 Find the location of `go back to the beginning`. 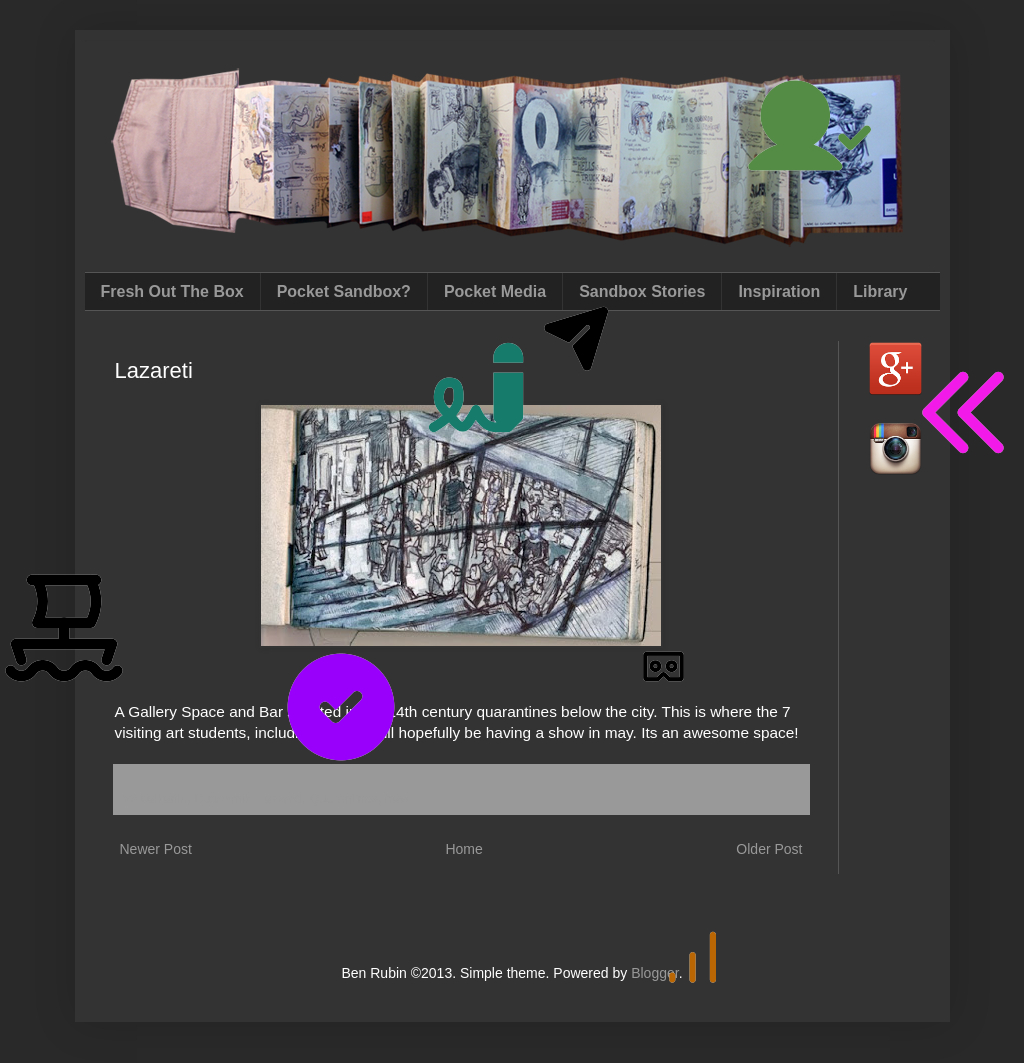

go back to the beginning is located at coordinates (966, 412).